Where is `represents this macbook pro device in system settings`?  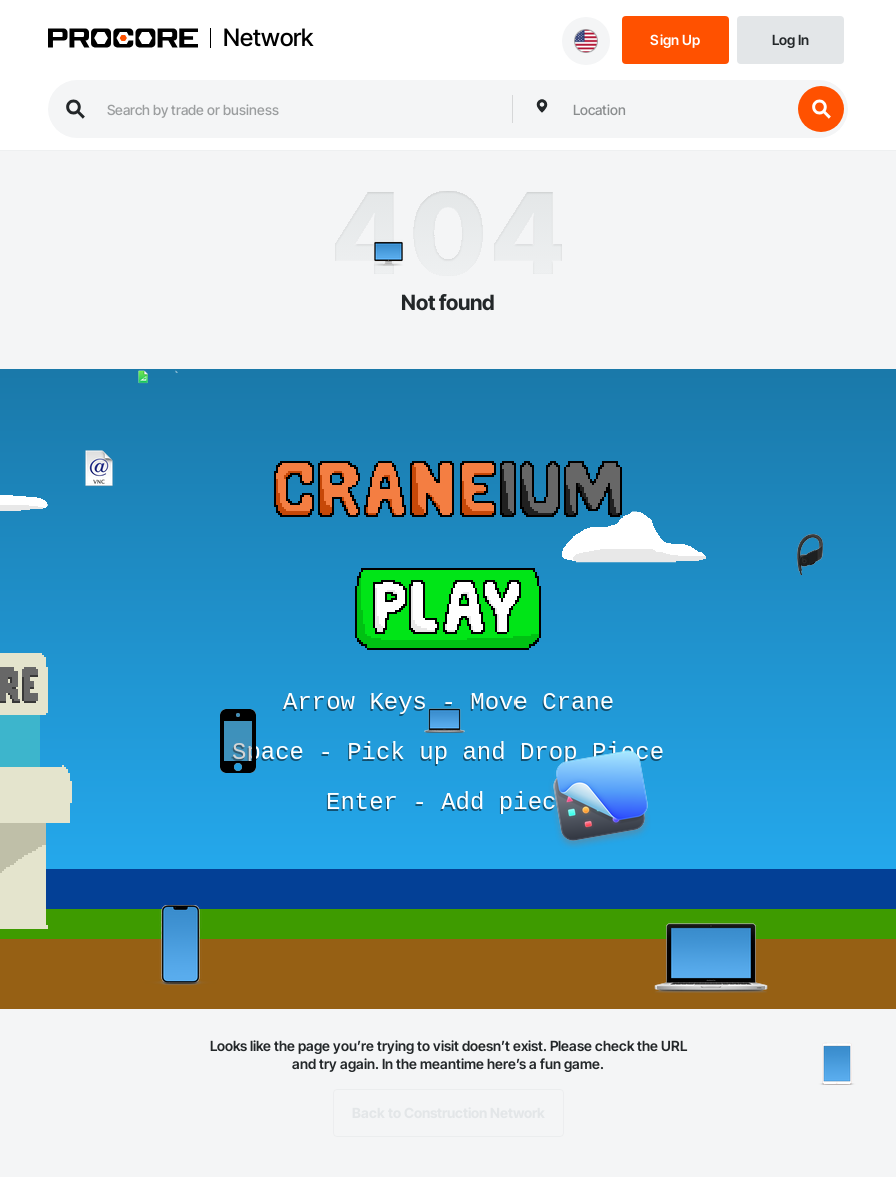 represents this macbook pro device in system settings is located at coordinates (711, 954).